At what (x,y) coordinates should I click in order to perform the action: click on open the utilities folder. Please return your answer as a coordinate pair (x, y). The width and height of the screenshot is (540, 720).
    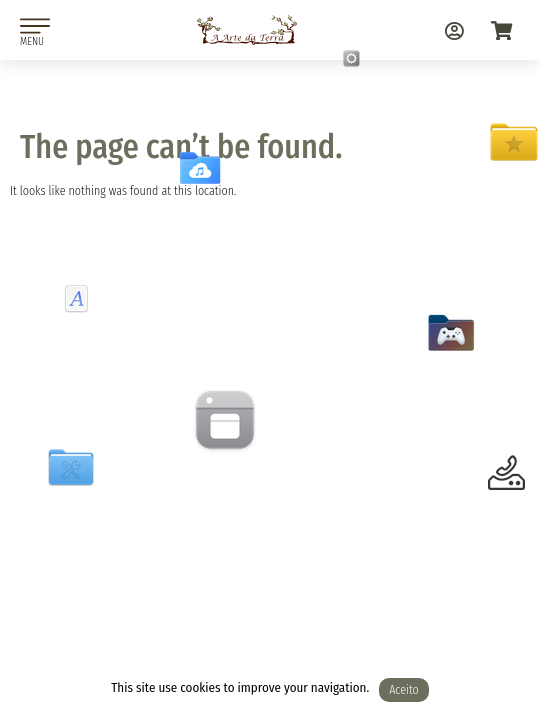
    Looking at the image, I should click on (71, 467).